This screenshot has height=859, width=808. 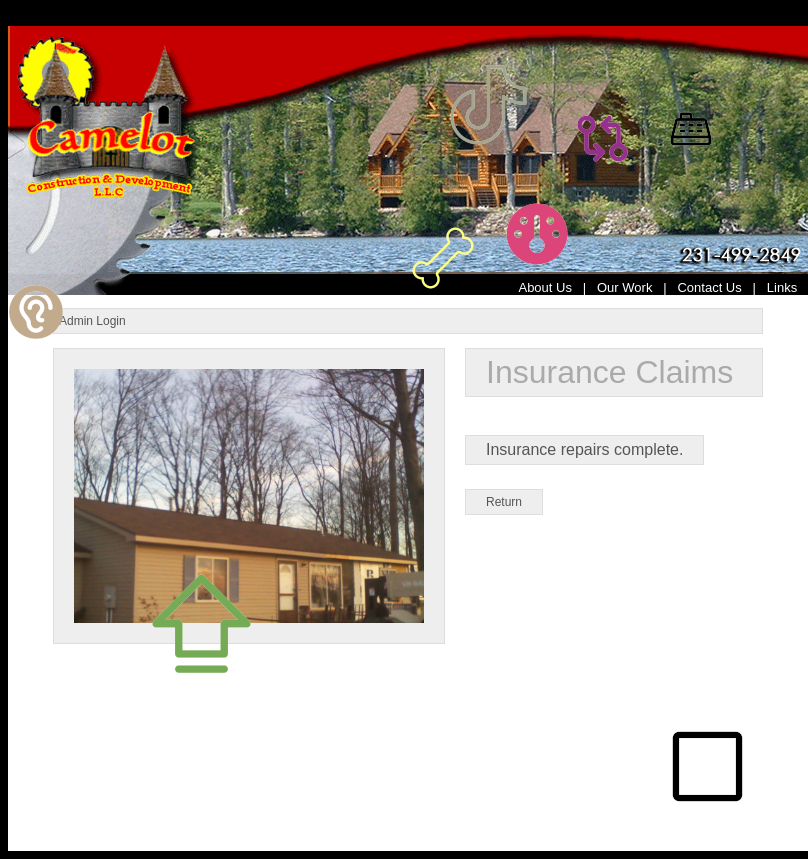 I want to click on upload a file or document, so click(x=201, y=627).